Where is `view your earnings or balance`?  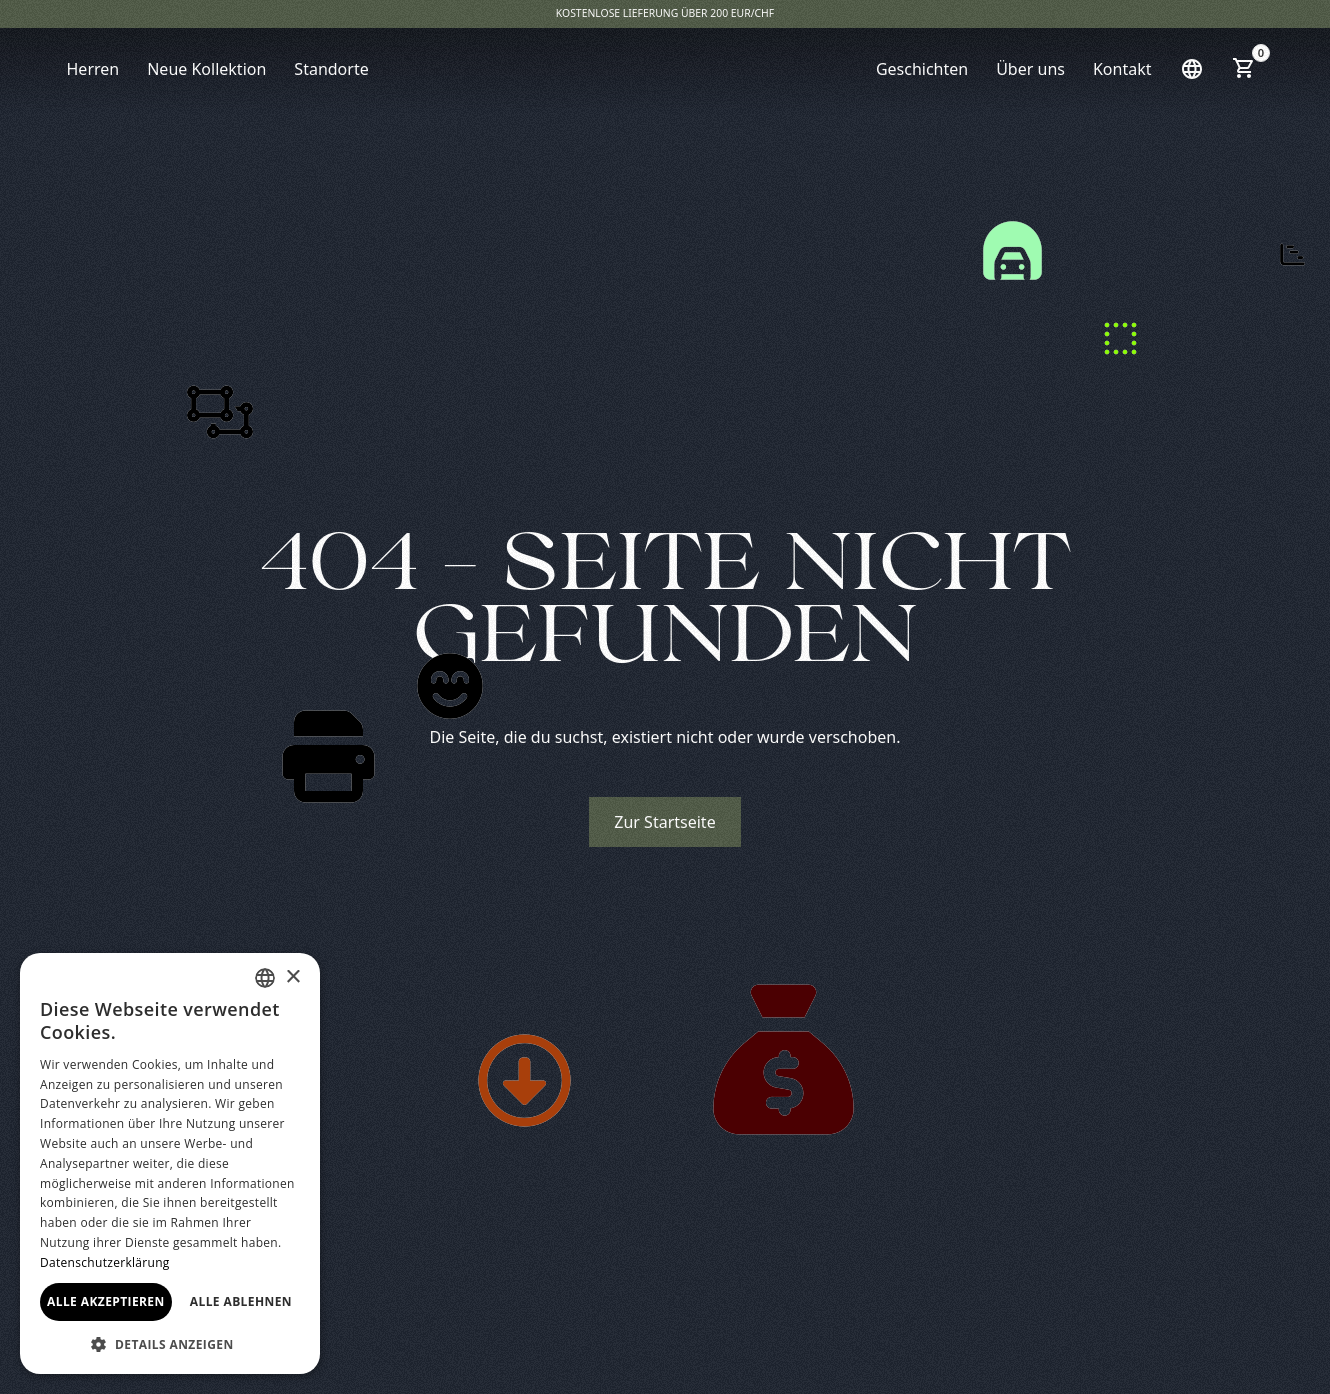 view your earnings or balance is located at coordinates (783, 1059).